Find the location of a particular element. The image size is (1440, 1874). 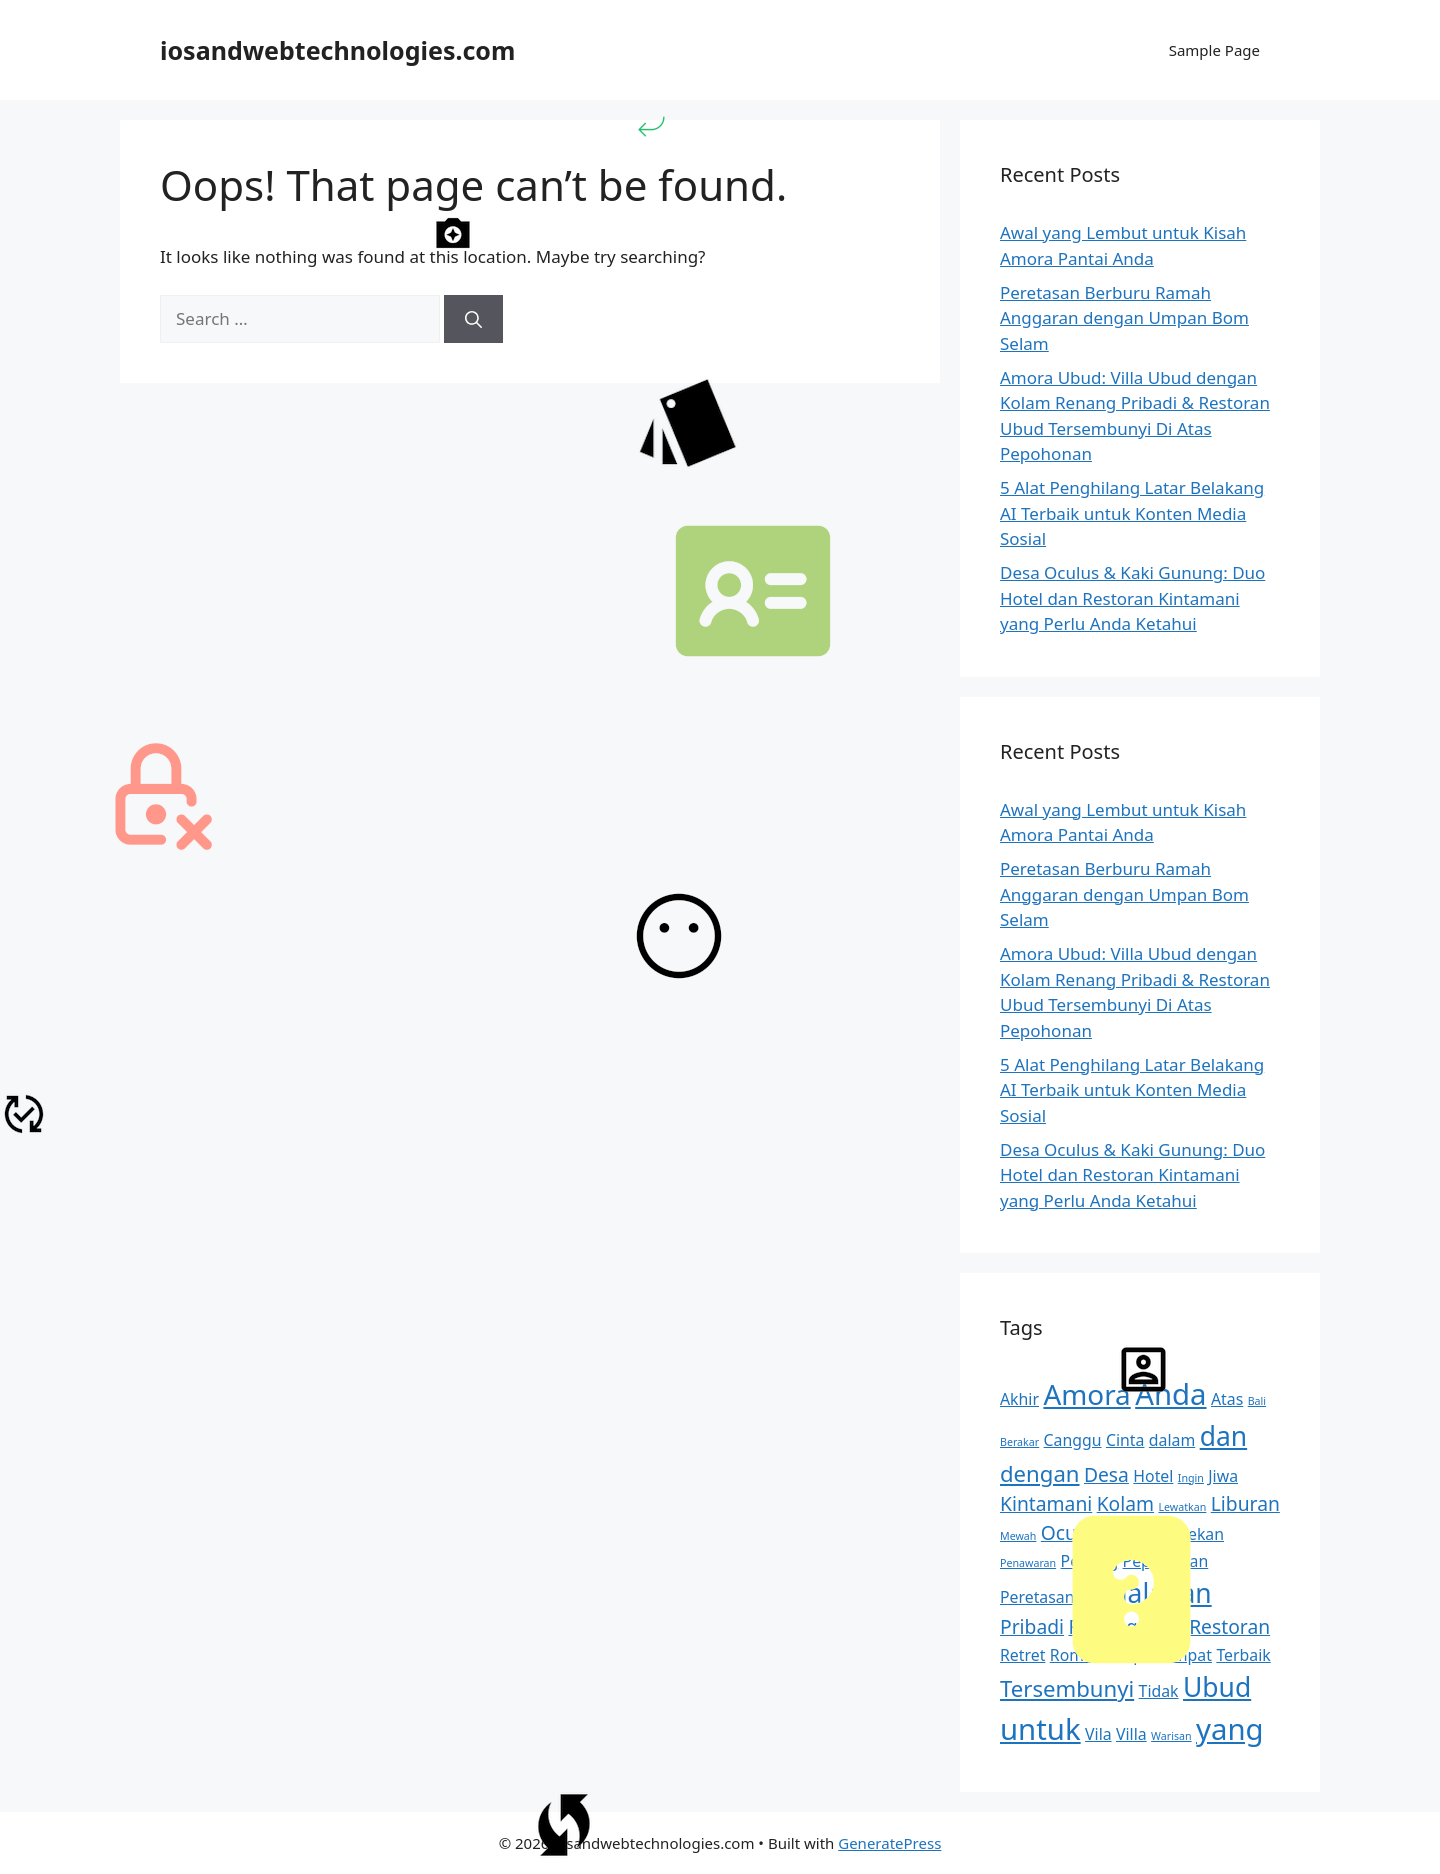

reply to a message is located at coordinates (651, 126).